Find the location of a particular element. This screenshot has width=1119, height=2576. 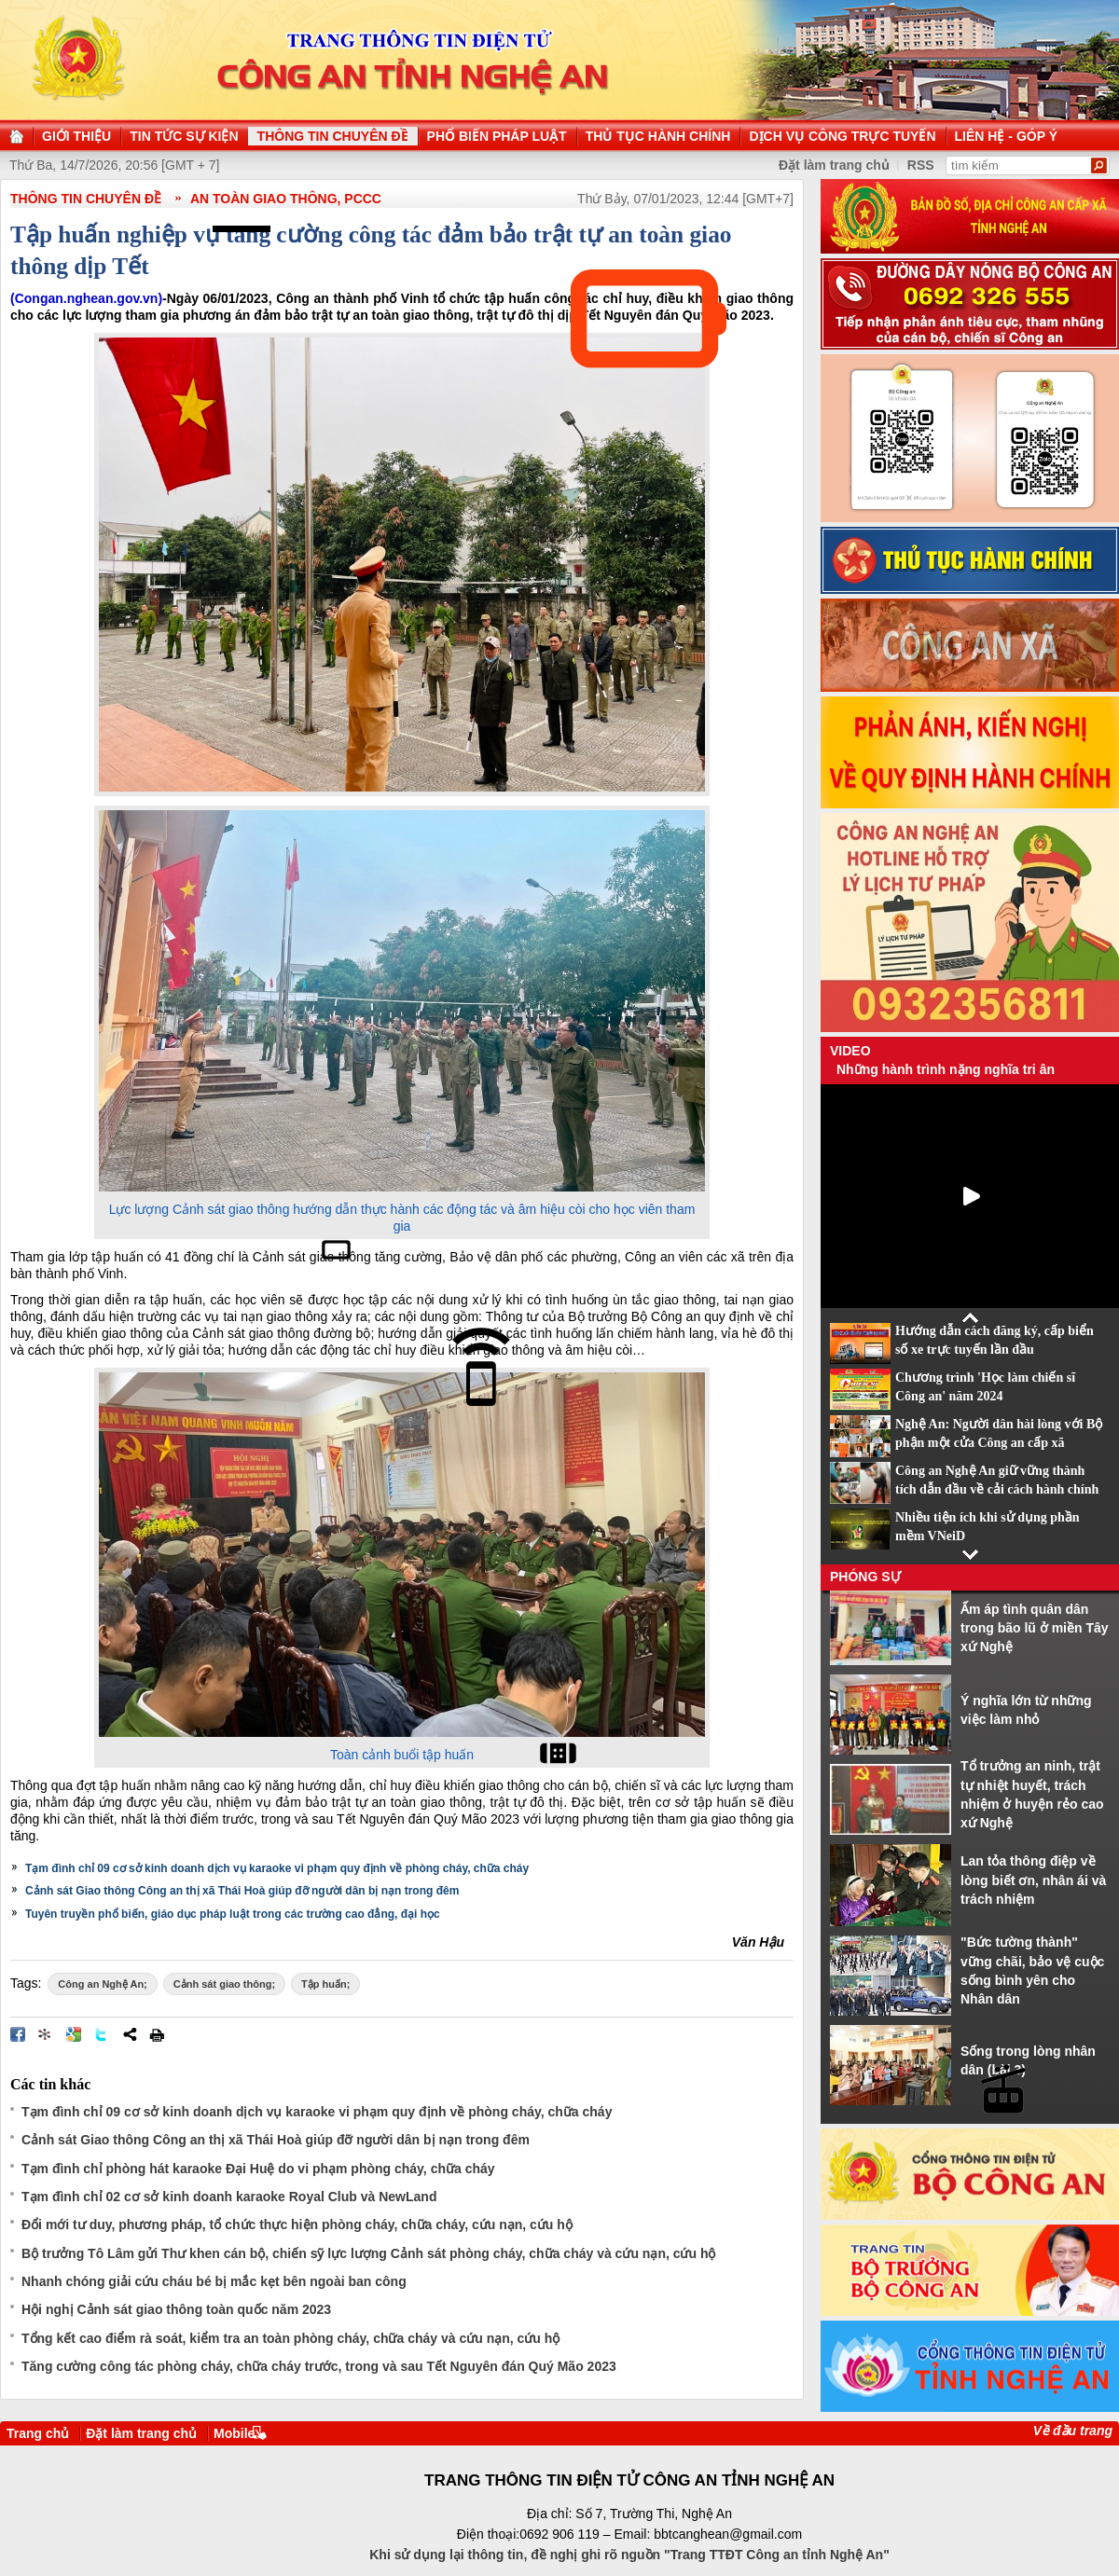

crop image to 16:9 aspect ratio is located at coordinates (336, 1249).